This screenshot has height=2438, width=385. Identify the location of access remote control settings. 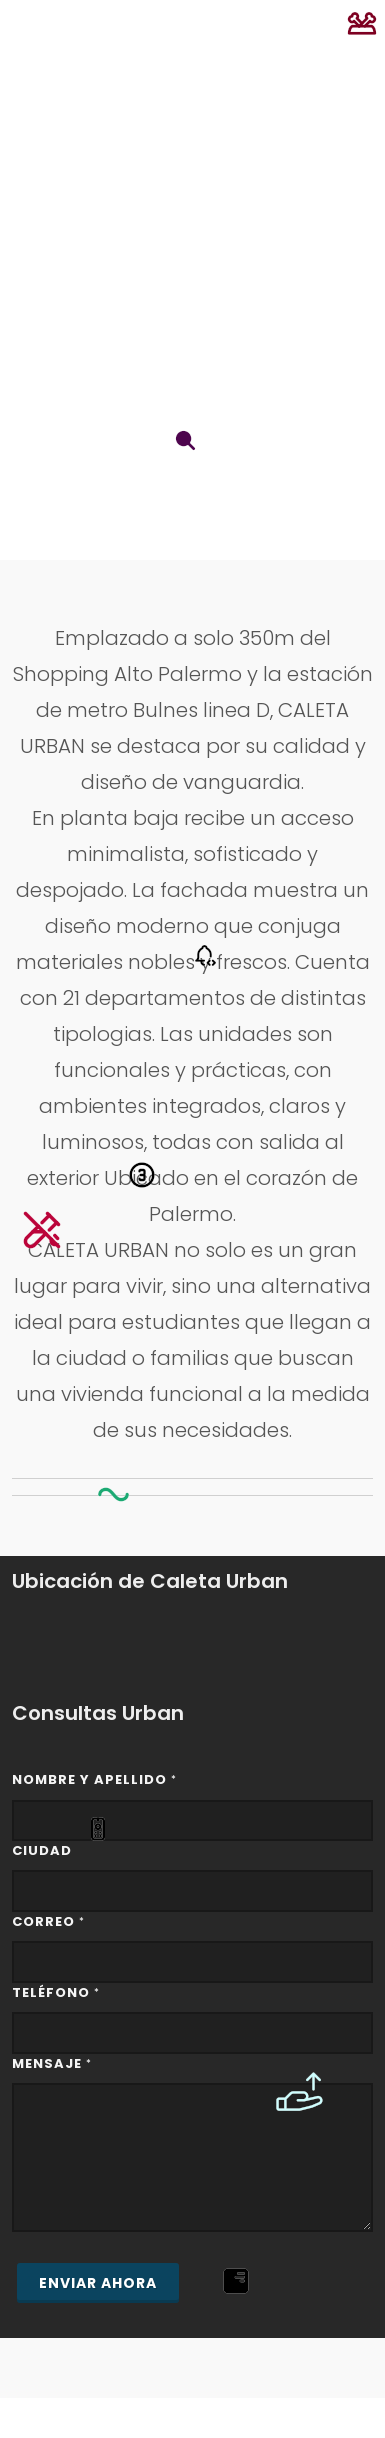
(98, 1829).